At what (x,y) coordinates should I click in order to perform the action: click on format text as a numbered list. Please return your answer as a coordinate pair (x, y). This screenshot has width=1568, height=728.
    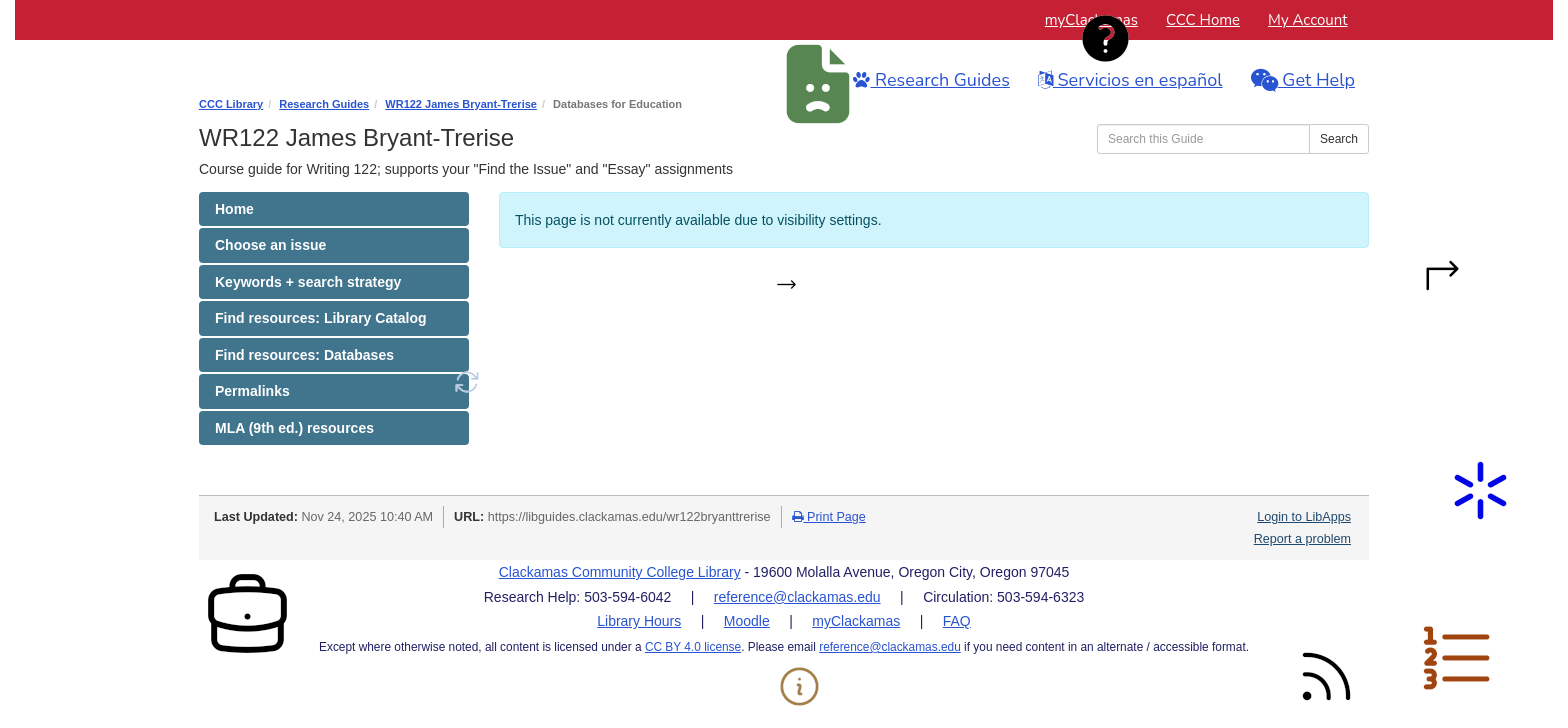
    Looking at the image, I should click on (1458, 658).